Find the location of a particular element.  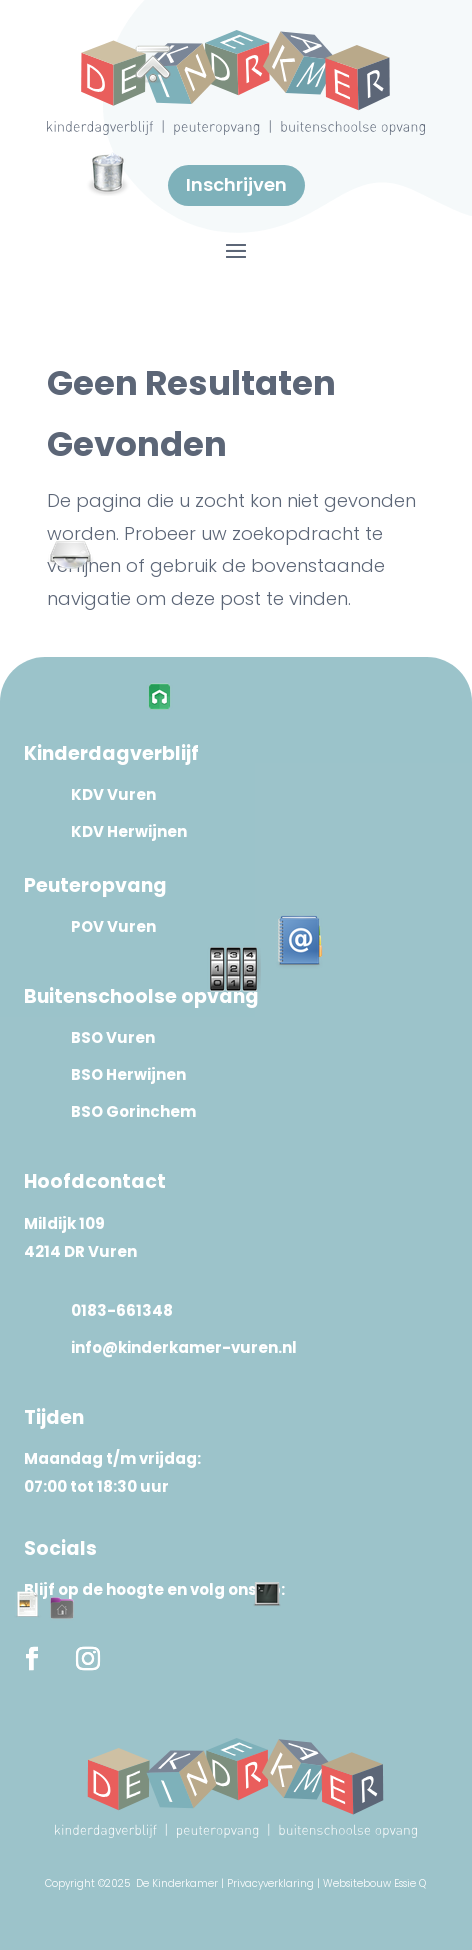

access your home folder is located at coordinates (62, 1608).